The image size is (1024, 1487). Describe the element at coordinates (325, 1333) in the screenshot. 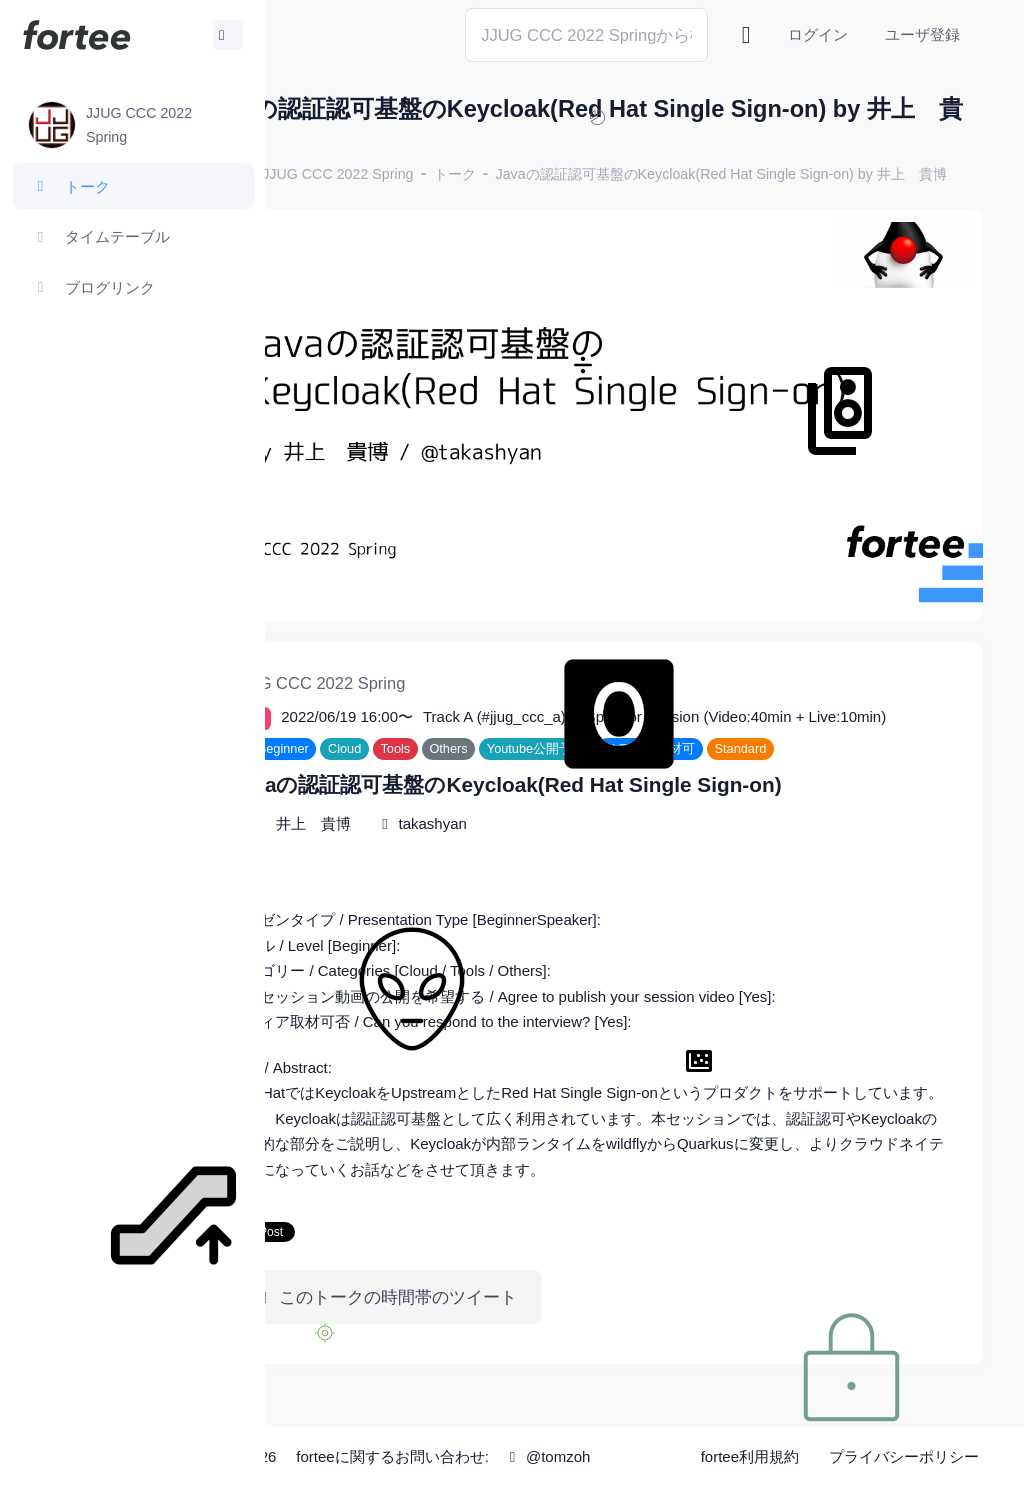

I see `center map on current location` at that location.